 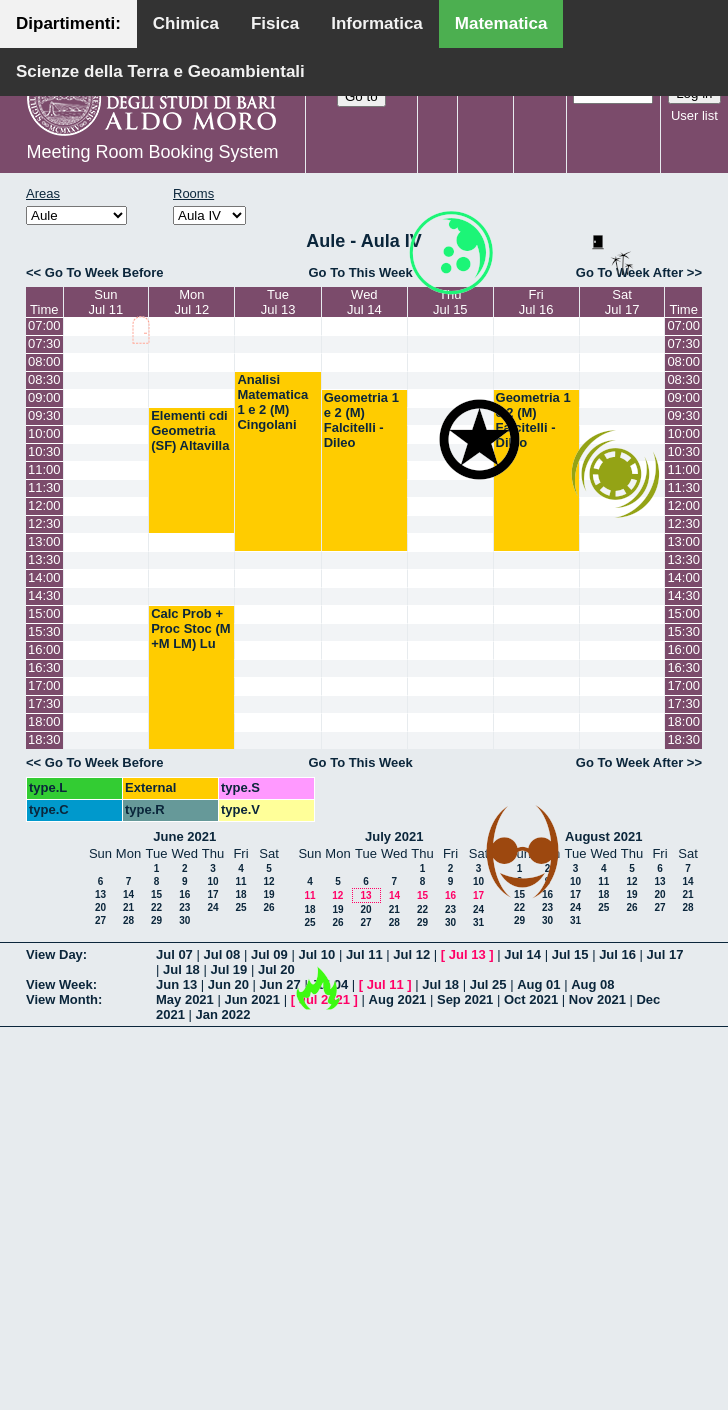 I want to click on select the mad scientist character class, so click(x=524, y=851).